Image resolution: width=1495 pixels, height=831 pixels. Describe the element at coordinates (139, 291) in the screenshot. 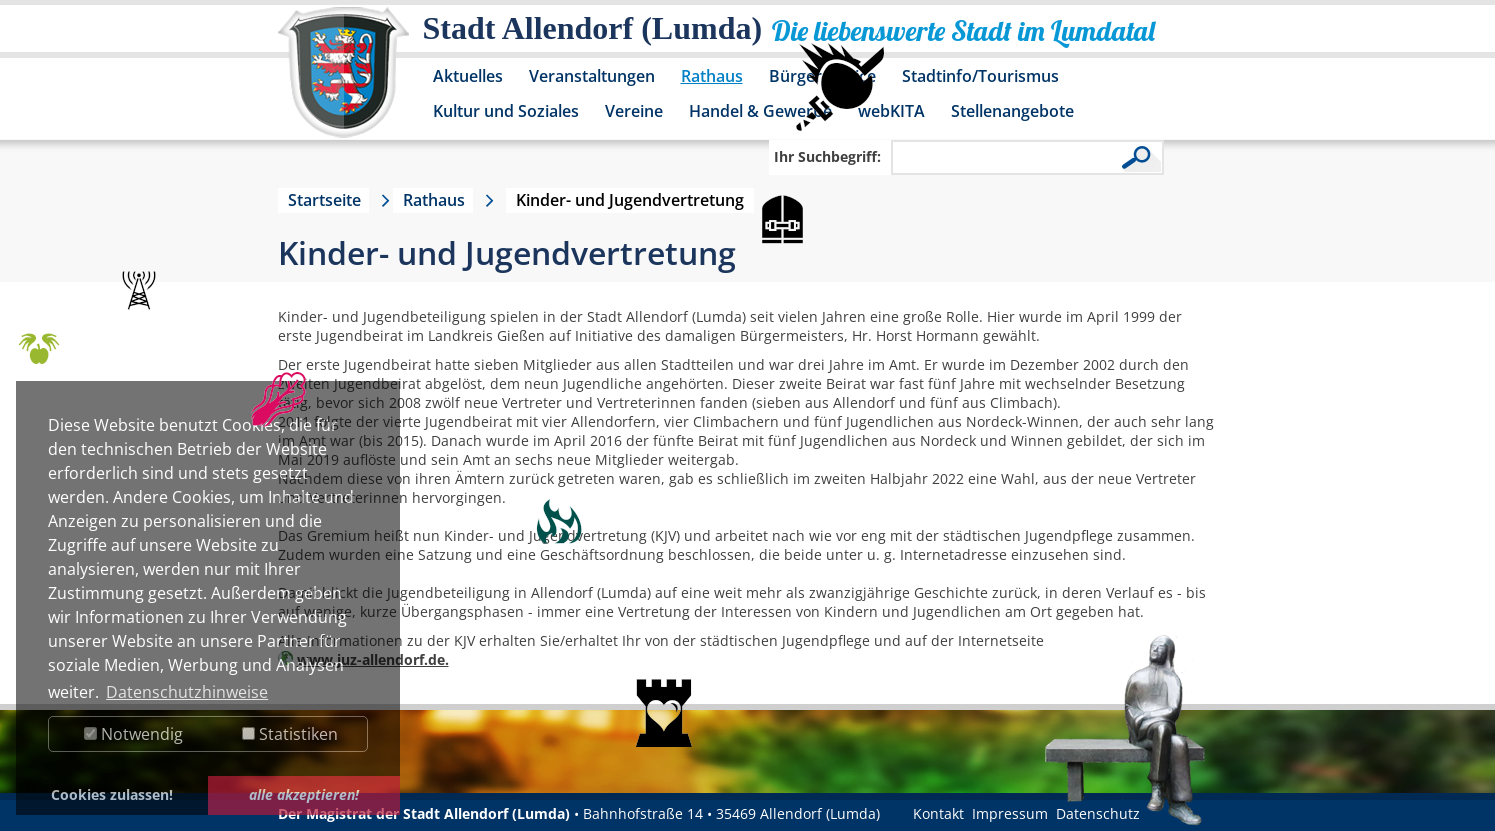

I see `broadcast or transmit a signal` at that location.